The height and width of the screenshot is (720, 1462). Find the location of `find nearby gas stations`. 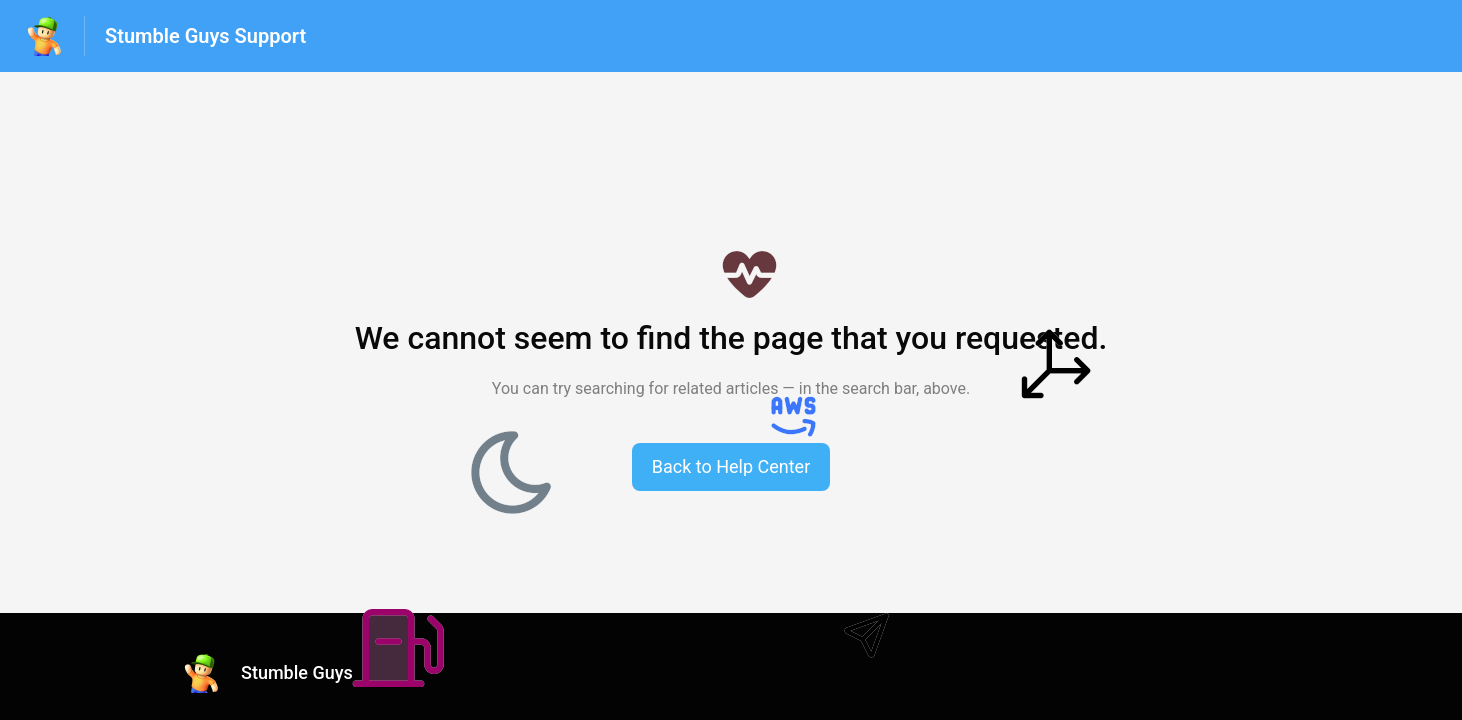

find nearby gas stations is located at coordinates (395, 648).